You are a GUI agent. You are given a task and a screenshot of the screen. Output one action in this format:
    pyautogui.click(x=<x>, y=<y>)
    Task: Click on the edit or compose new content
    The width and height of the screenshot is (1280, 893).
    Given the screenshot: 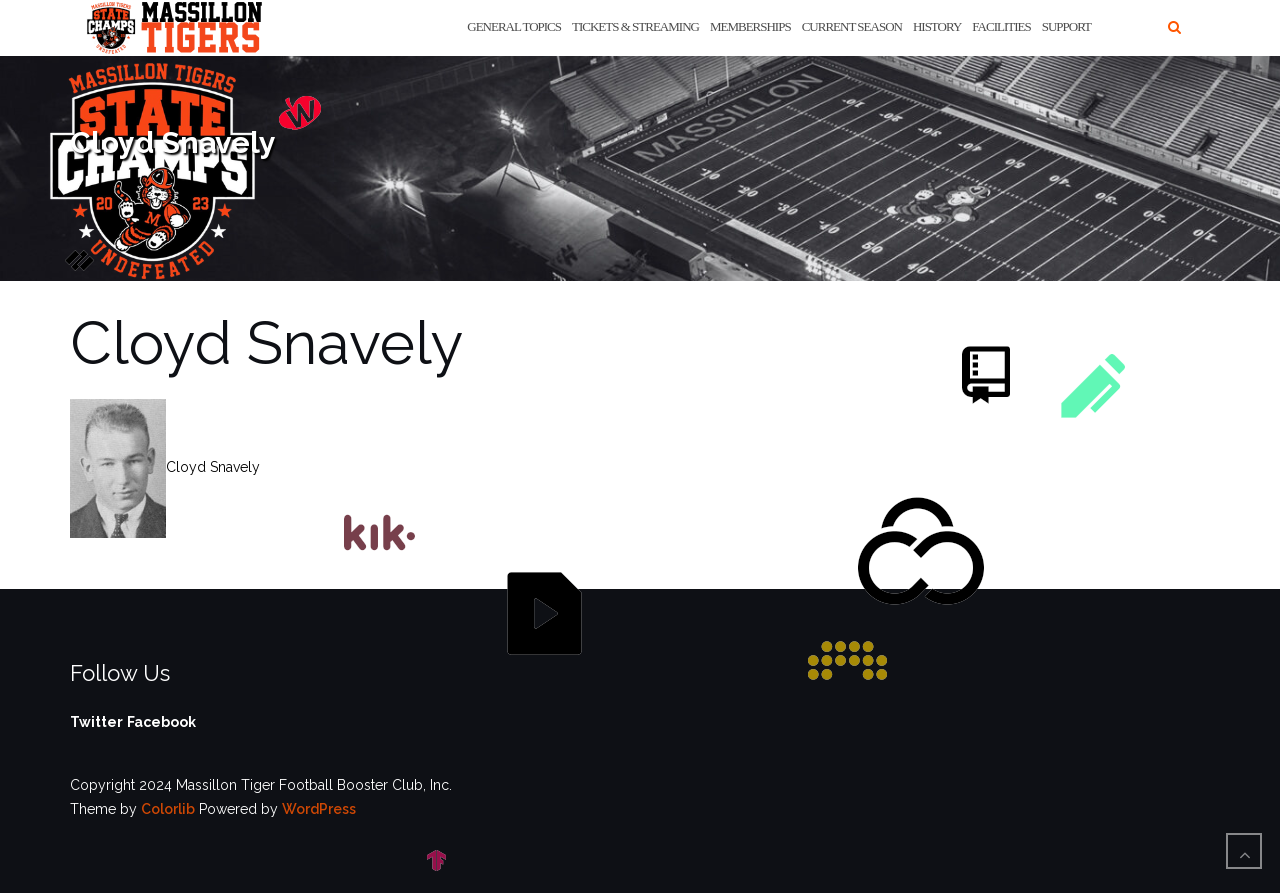 What is the action you would take?
    pyautogui.click(x=1092, y=387)
    